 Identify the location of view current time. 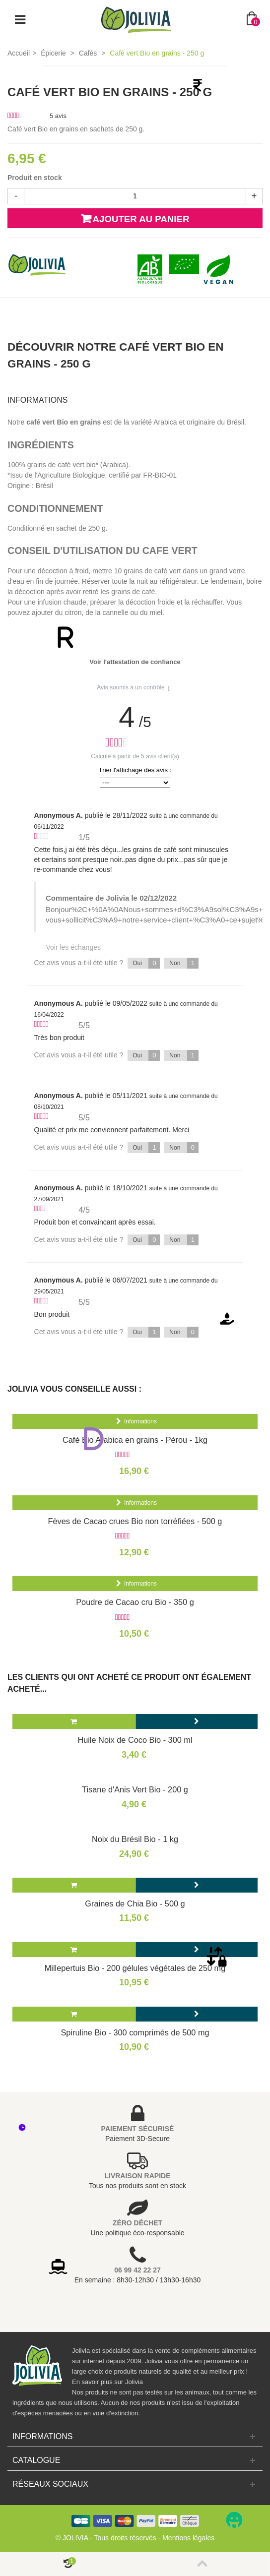
(22, 2127).